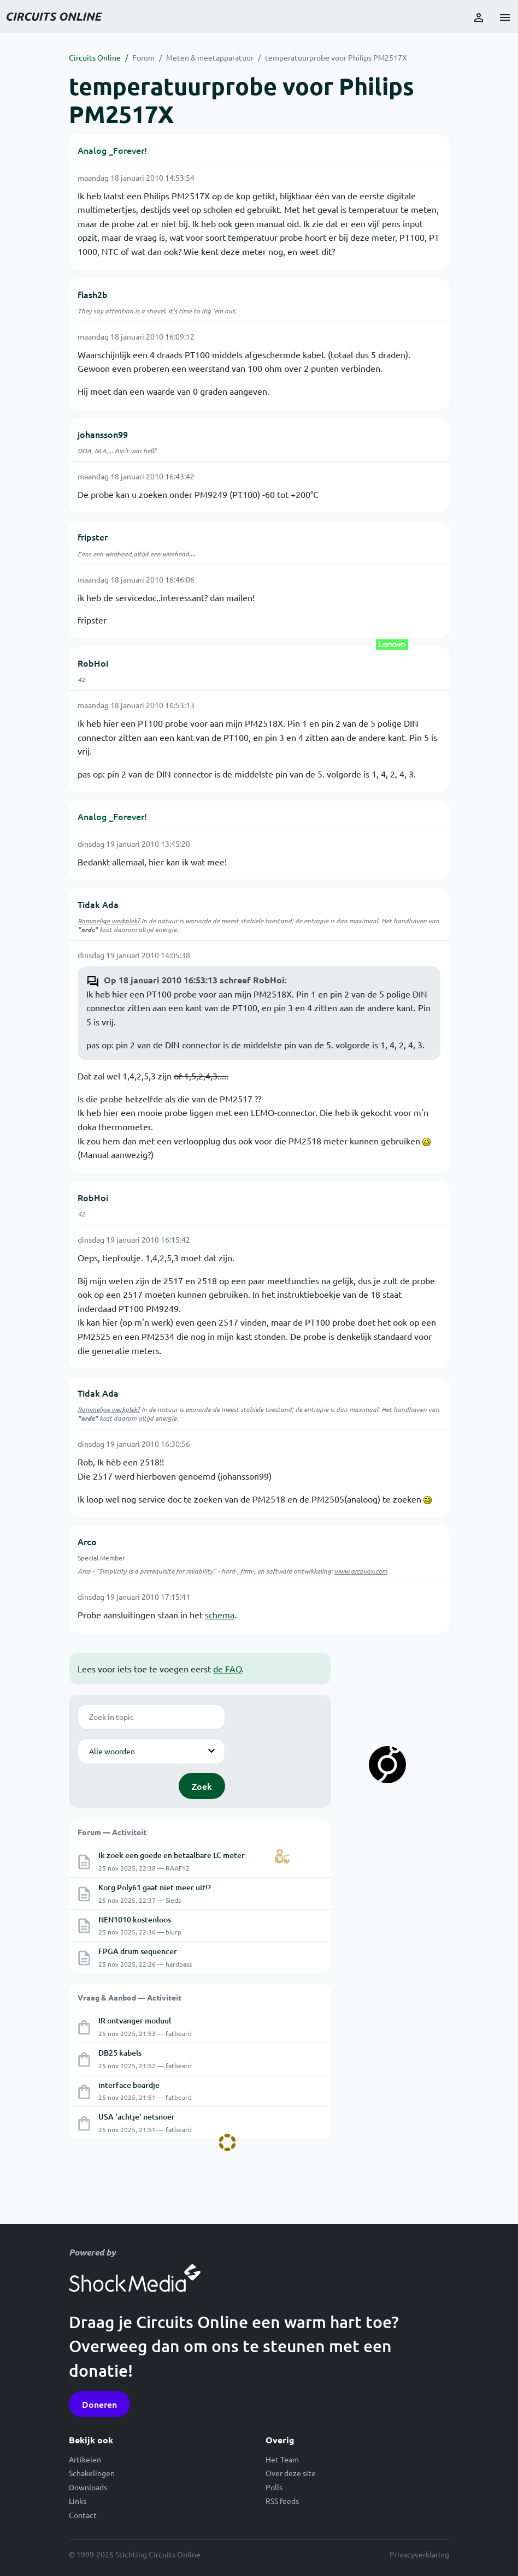 This screenshot has height=2576, width=518. I want to click on Lenovo brand logo, so click(392, 644).